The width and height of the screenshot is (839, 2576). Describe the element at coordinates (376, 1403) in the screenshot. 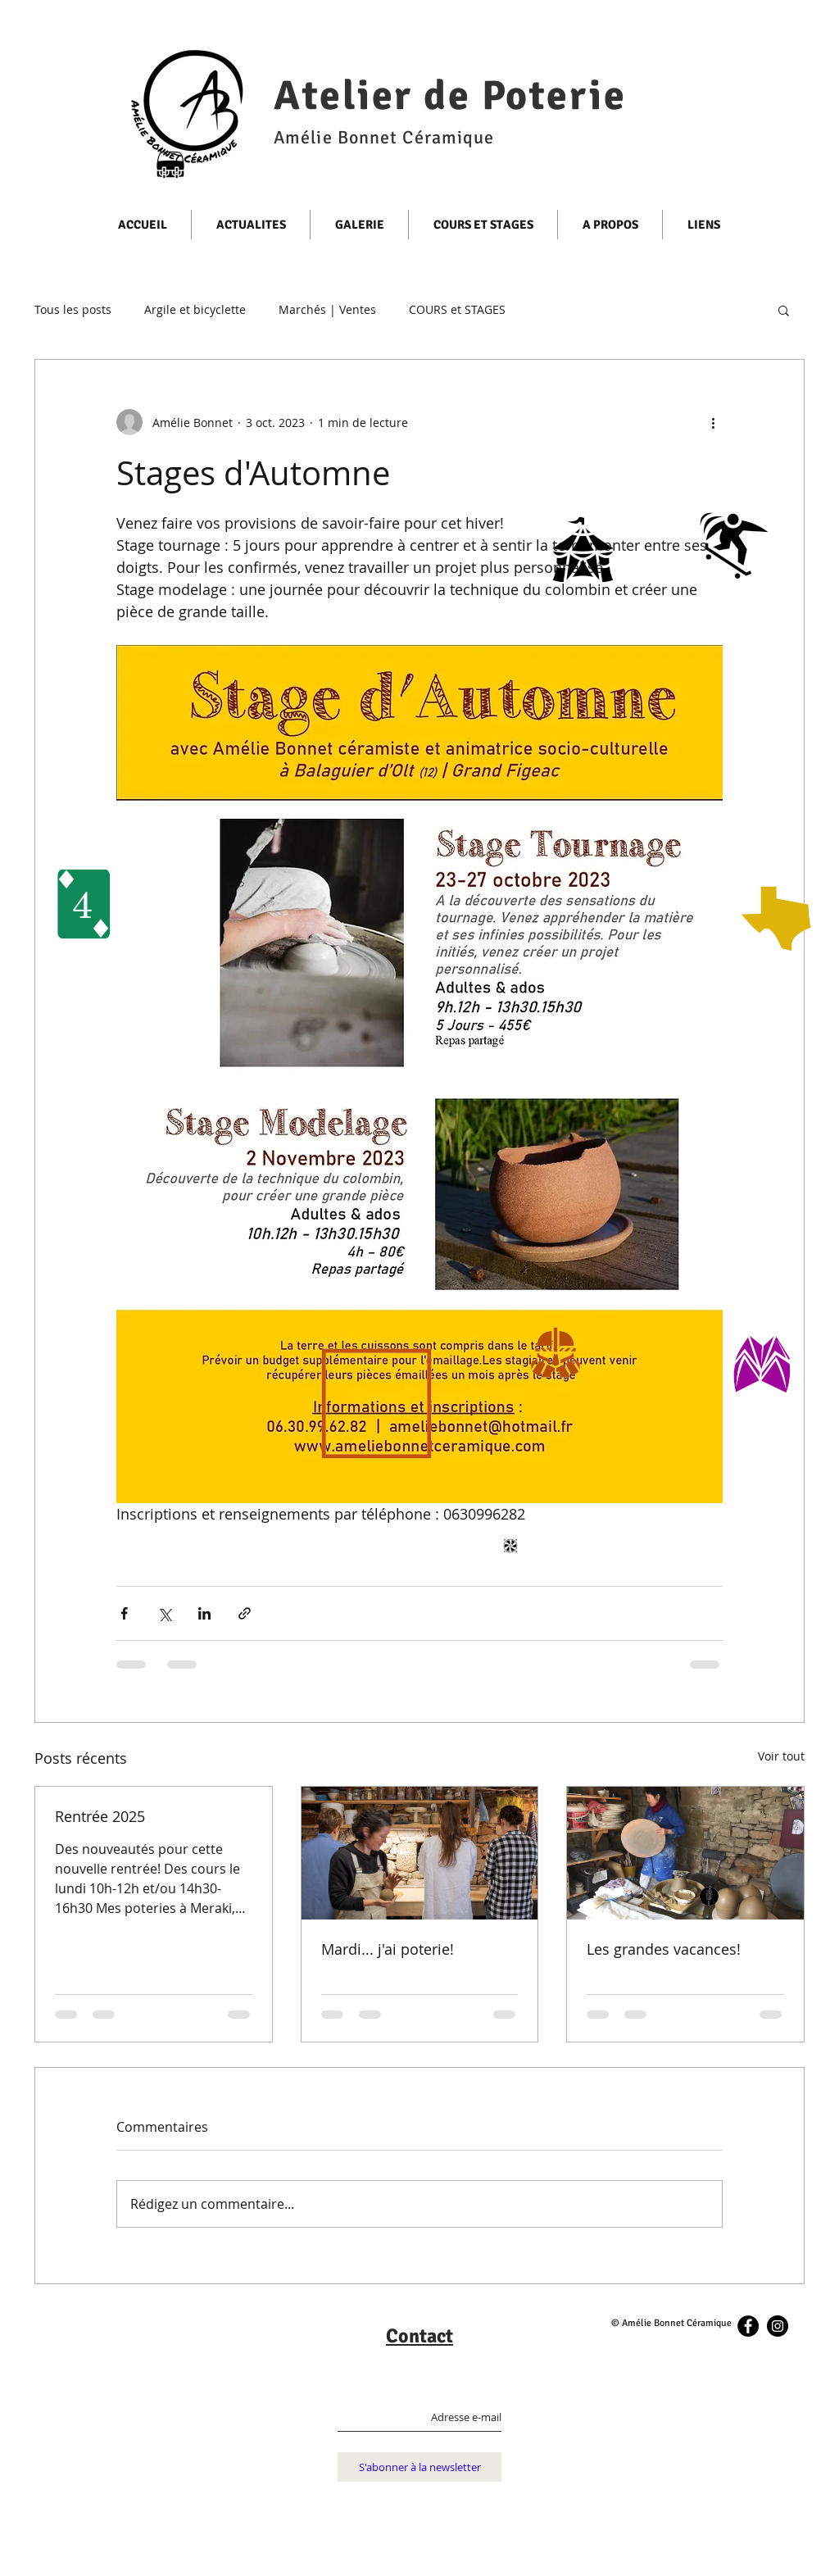

I see `stop media playback` at that location.